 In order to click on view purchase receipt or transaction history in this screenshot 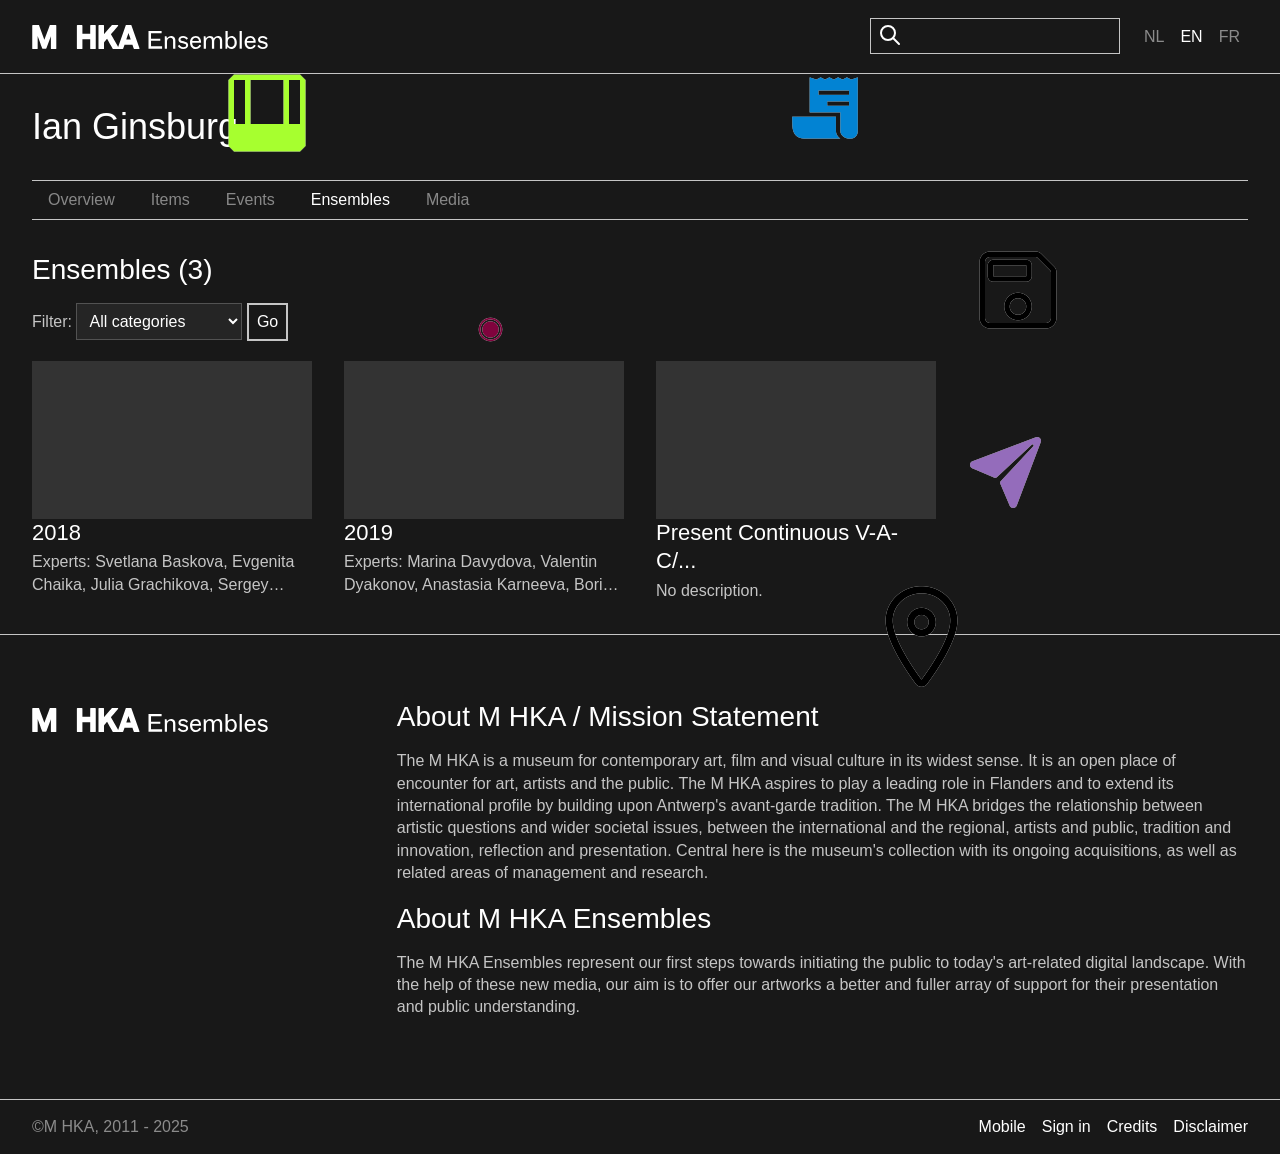, I will do `click(825, 108)`.